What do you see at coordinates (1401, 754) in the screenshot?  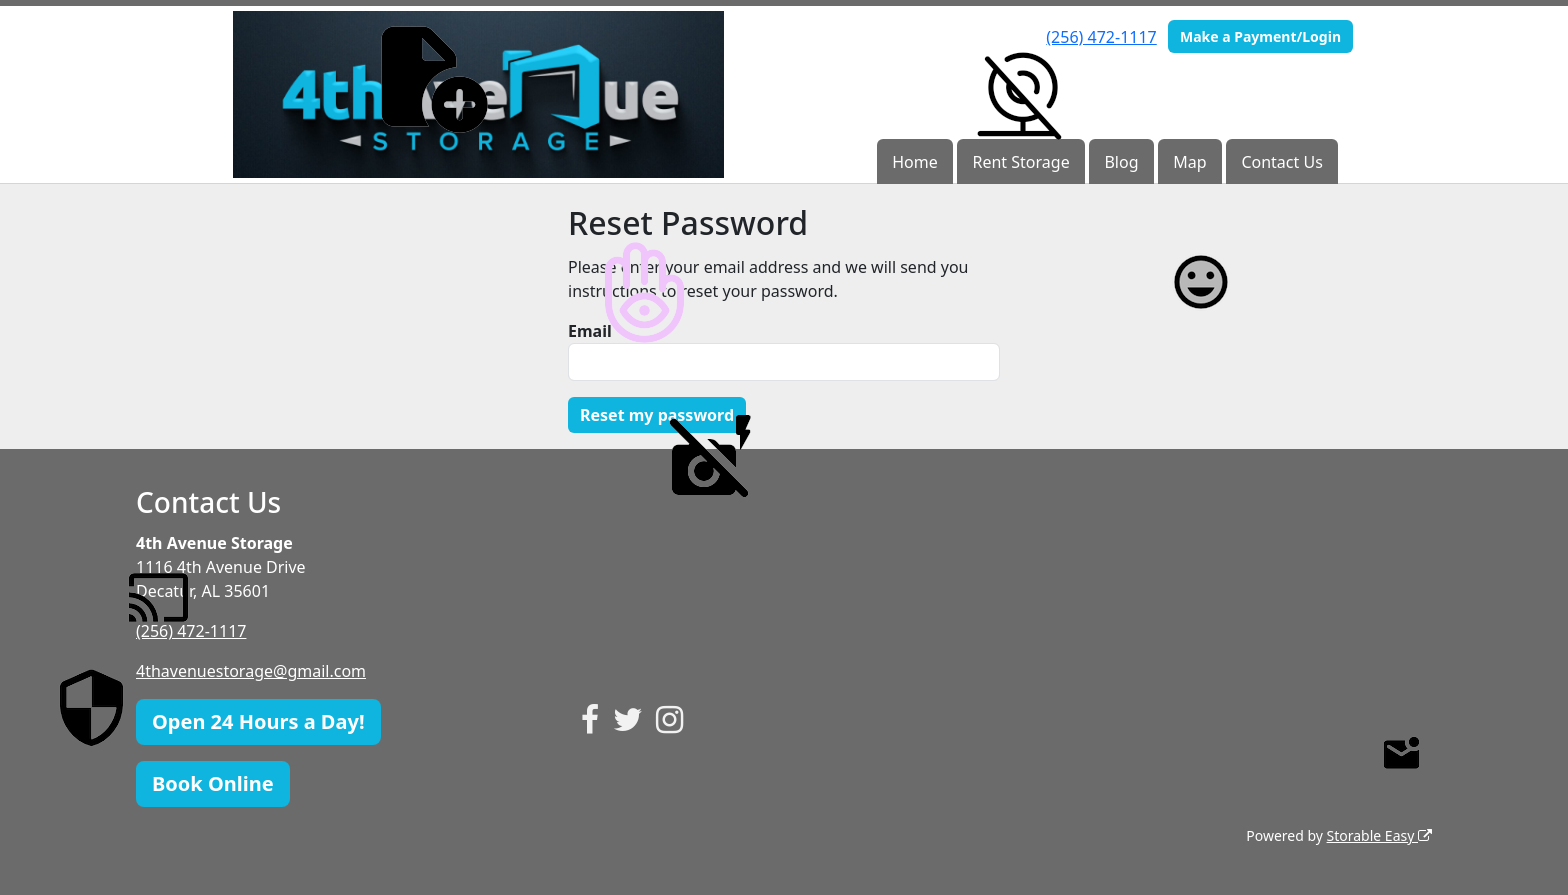 I see `indicates an unread email in your inbox` at bounding box center [1401, 754].